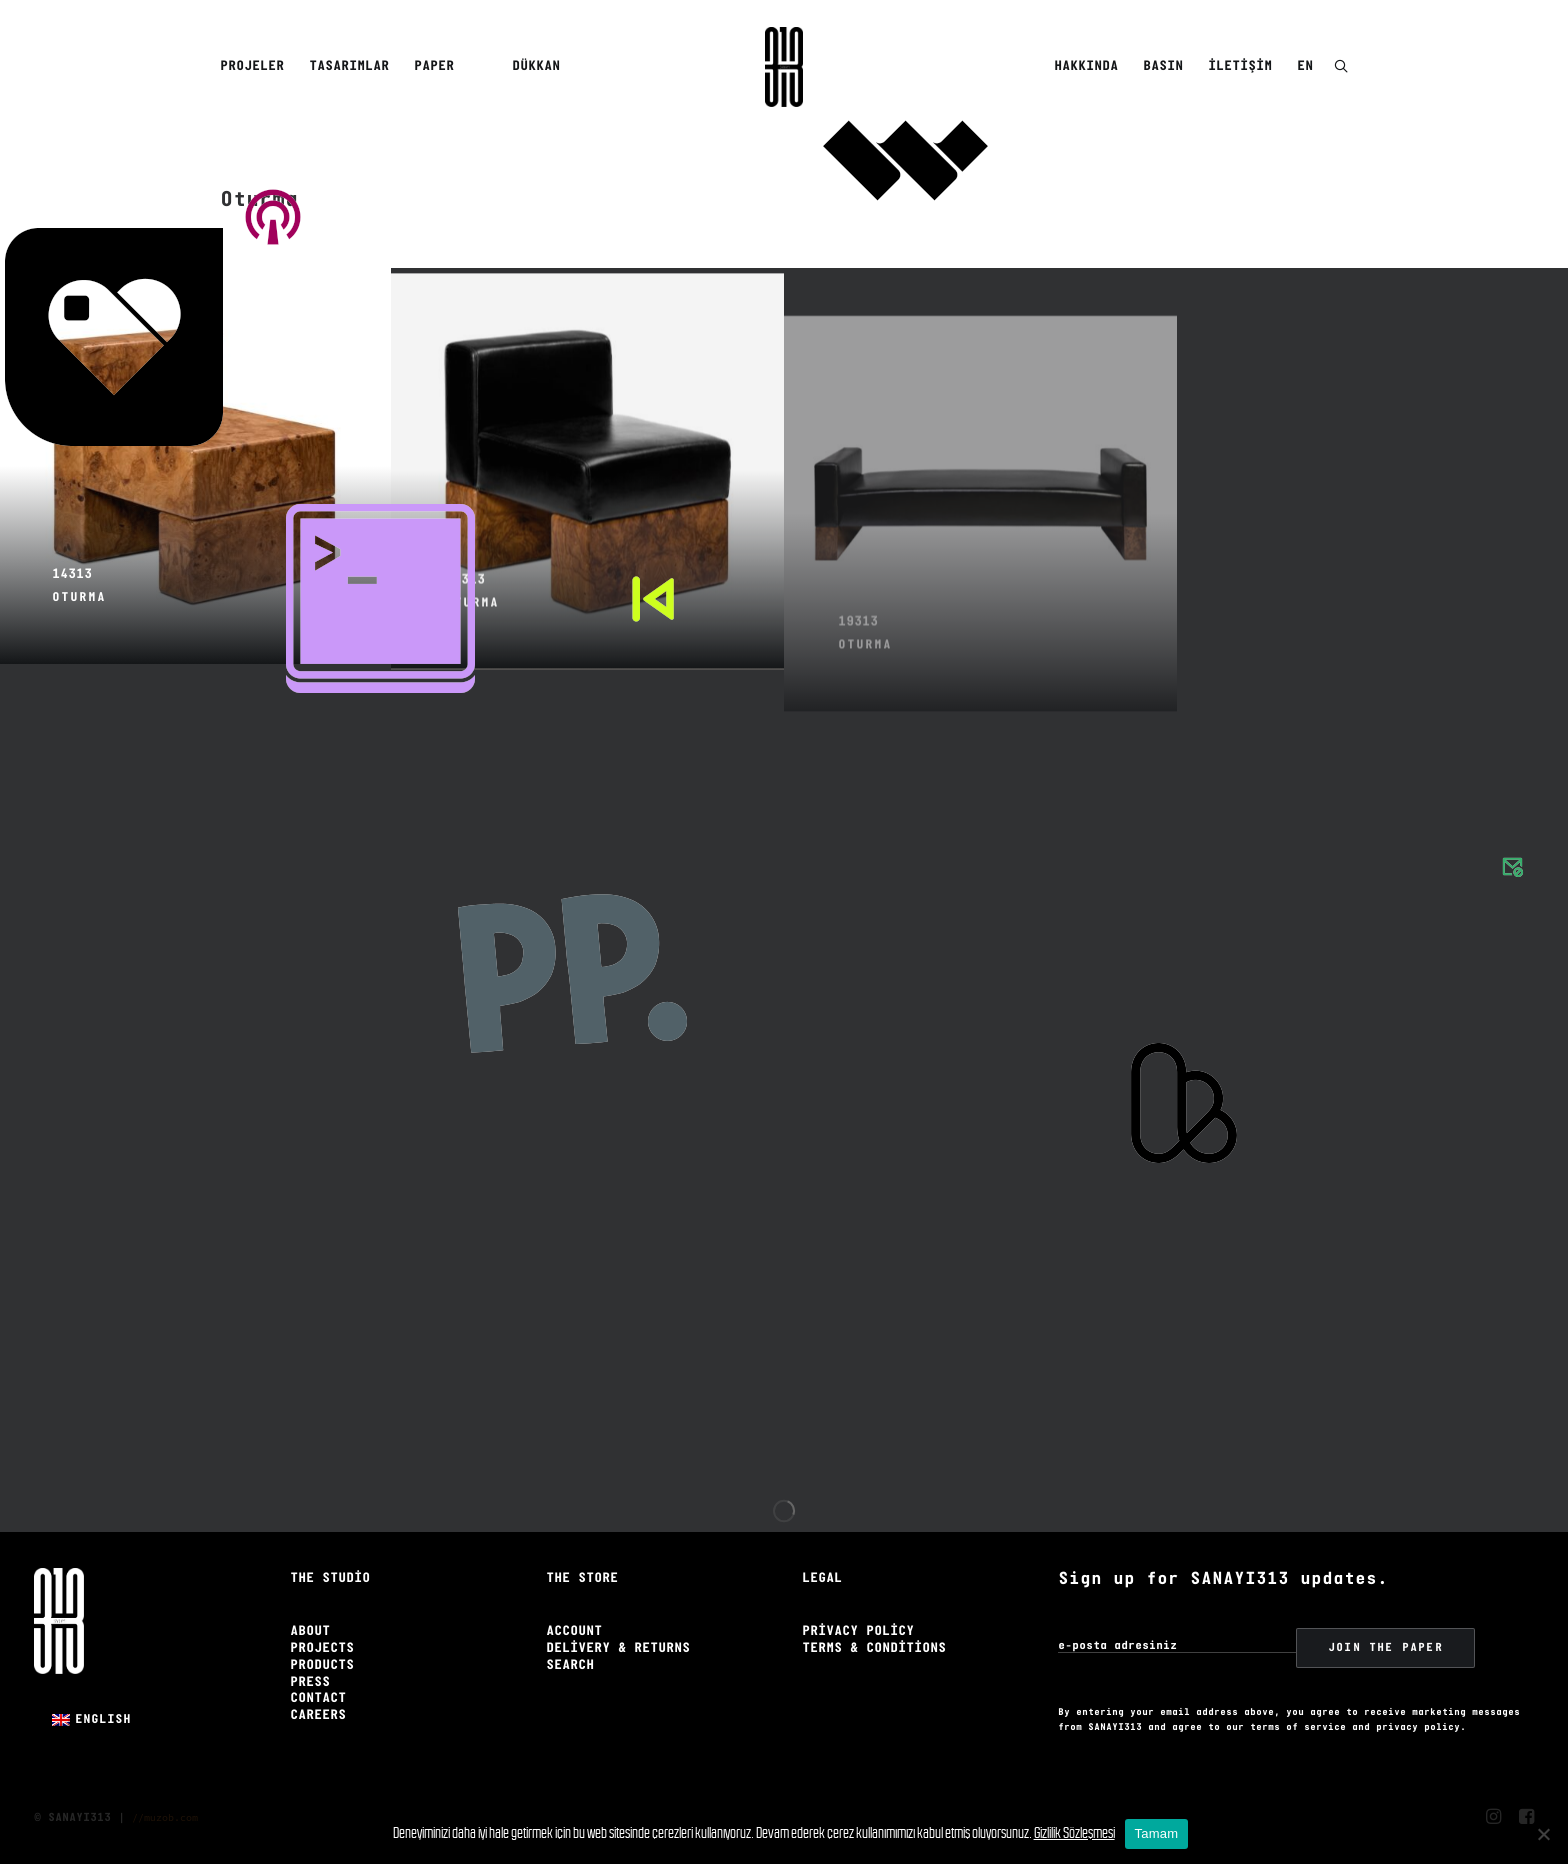  What do you see at coordinates (114, 337) in the screenshot?
I see `visit payhip website or storefront` at bounding box center [114, 337].